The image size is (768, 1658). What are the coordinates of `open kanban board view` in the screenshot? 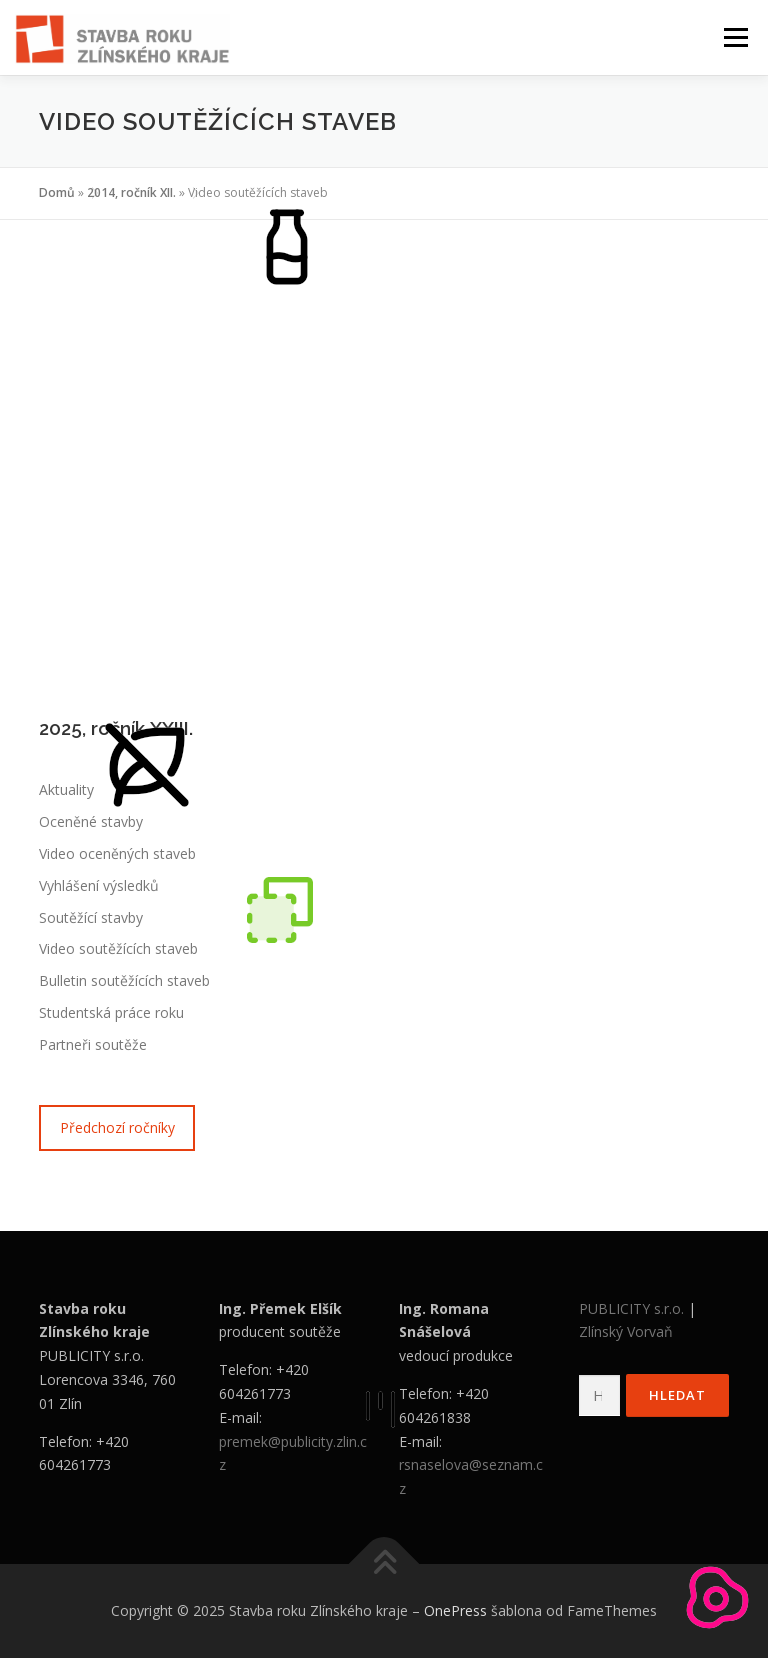 It's located at (380, 1409).